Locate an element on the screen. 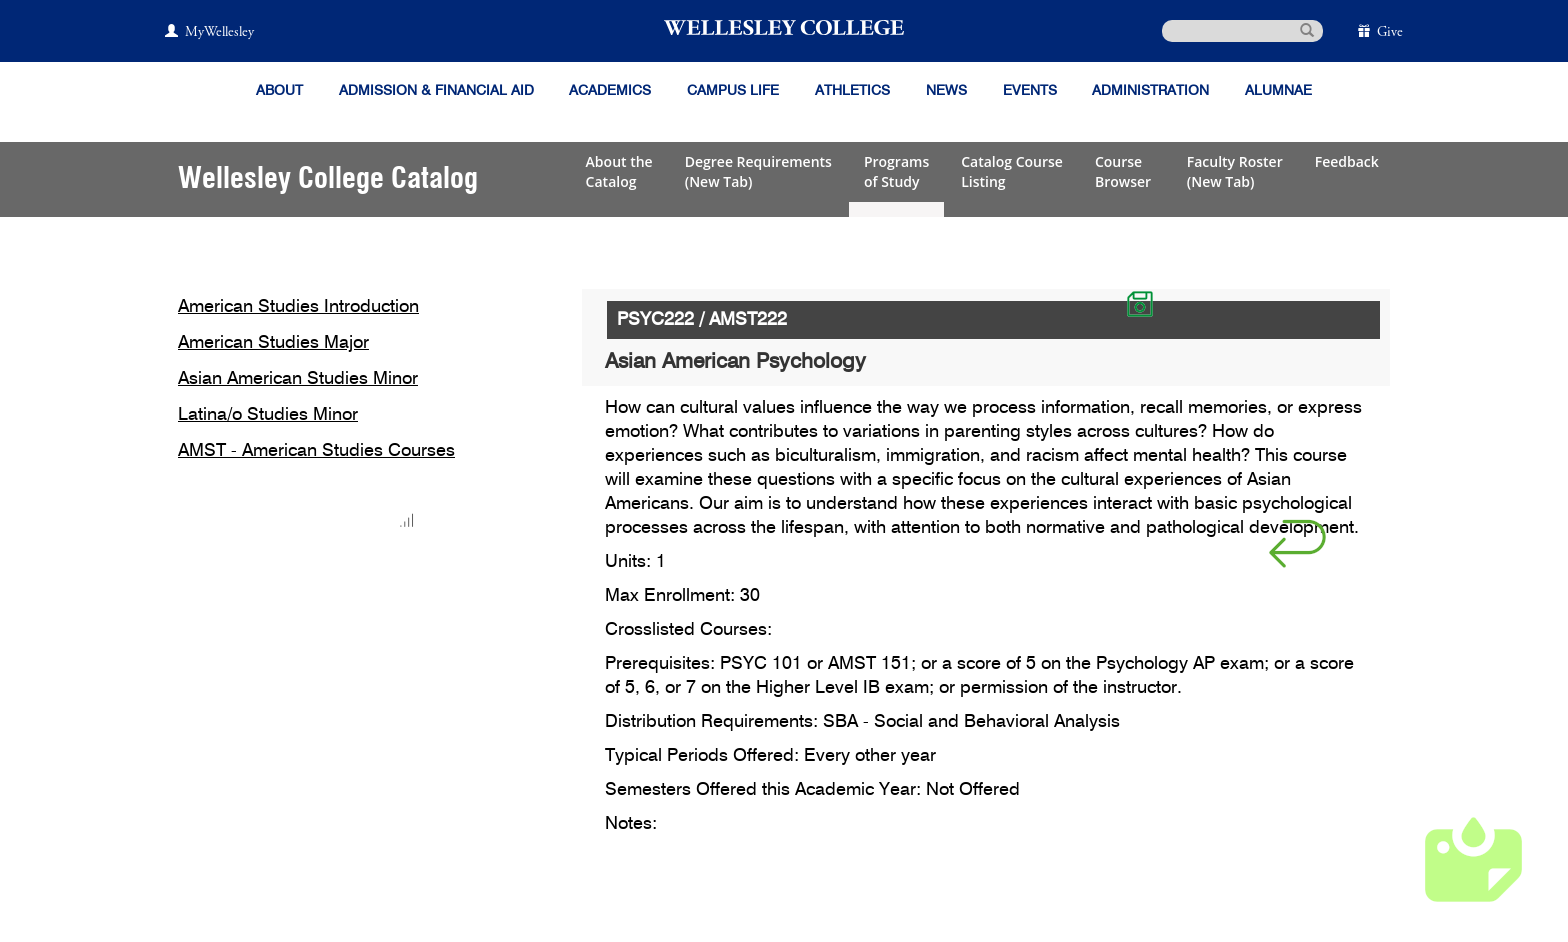 This screenshot has width=1568, height=942. indicates waterproof or water-resistant covering is located at coordinates (1473, 865).